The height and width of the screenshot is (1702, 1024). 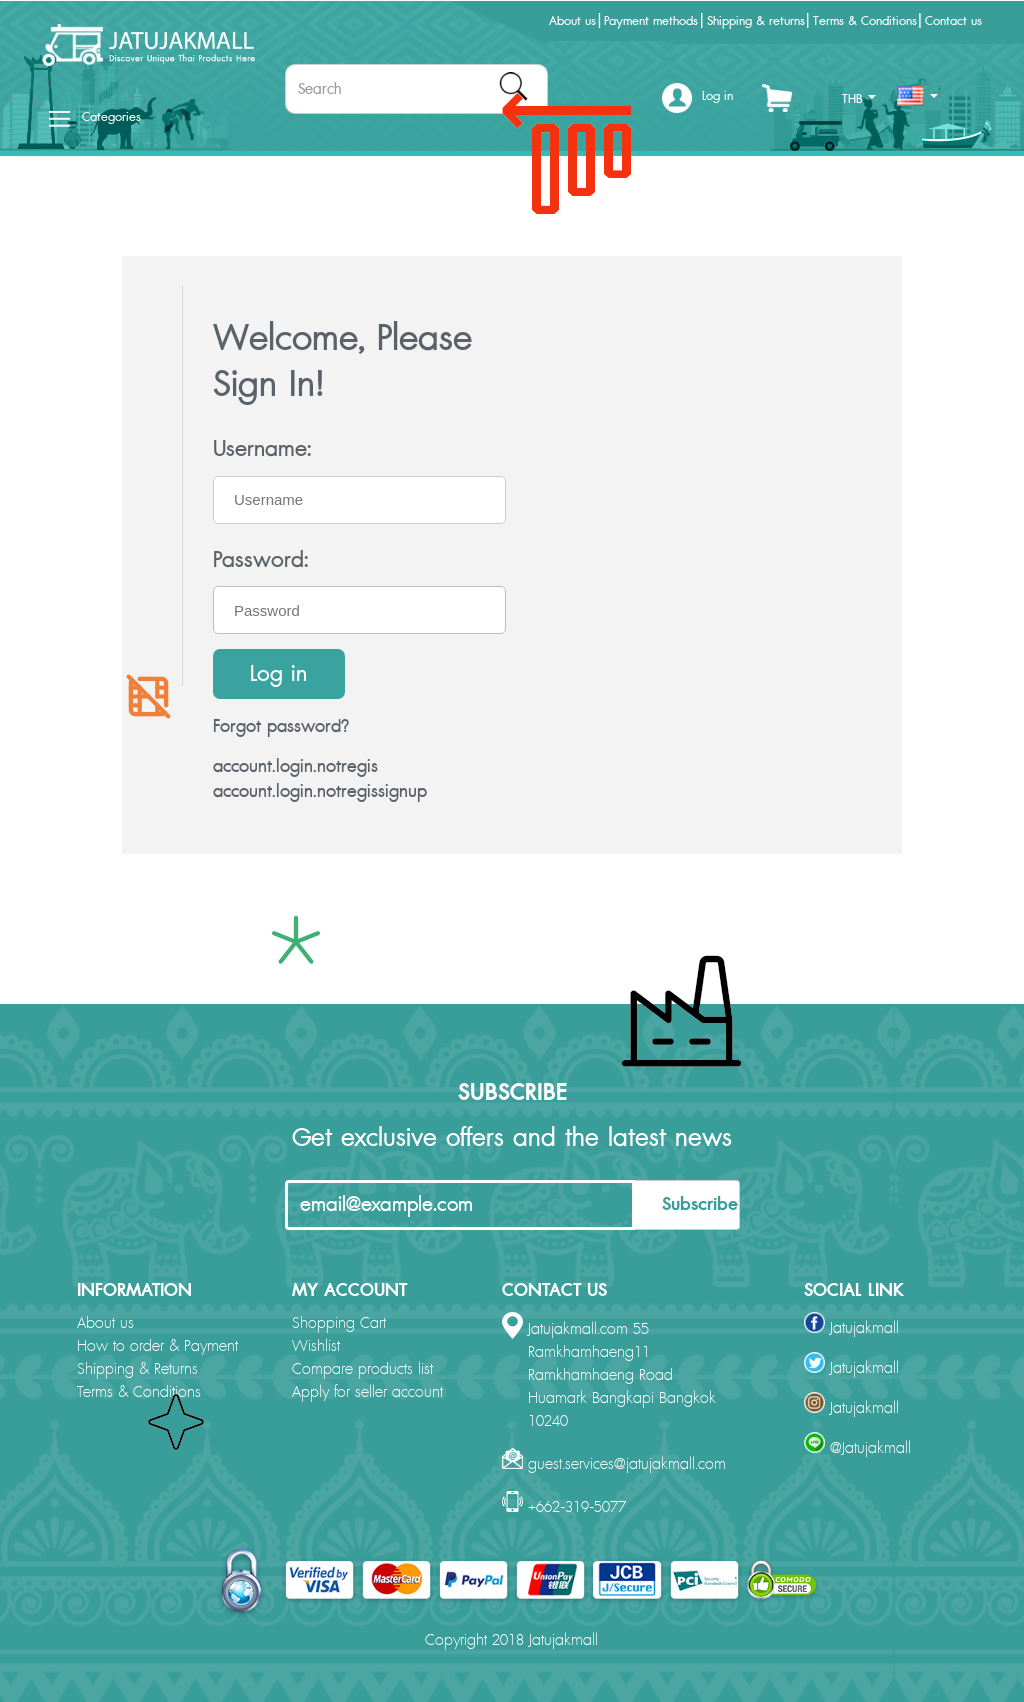 I want to click on view graph data from right to left, so click(x=568, y=151).